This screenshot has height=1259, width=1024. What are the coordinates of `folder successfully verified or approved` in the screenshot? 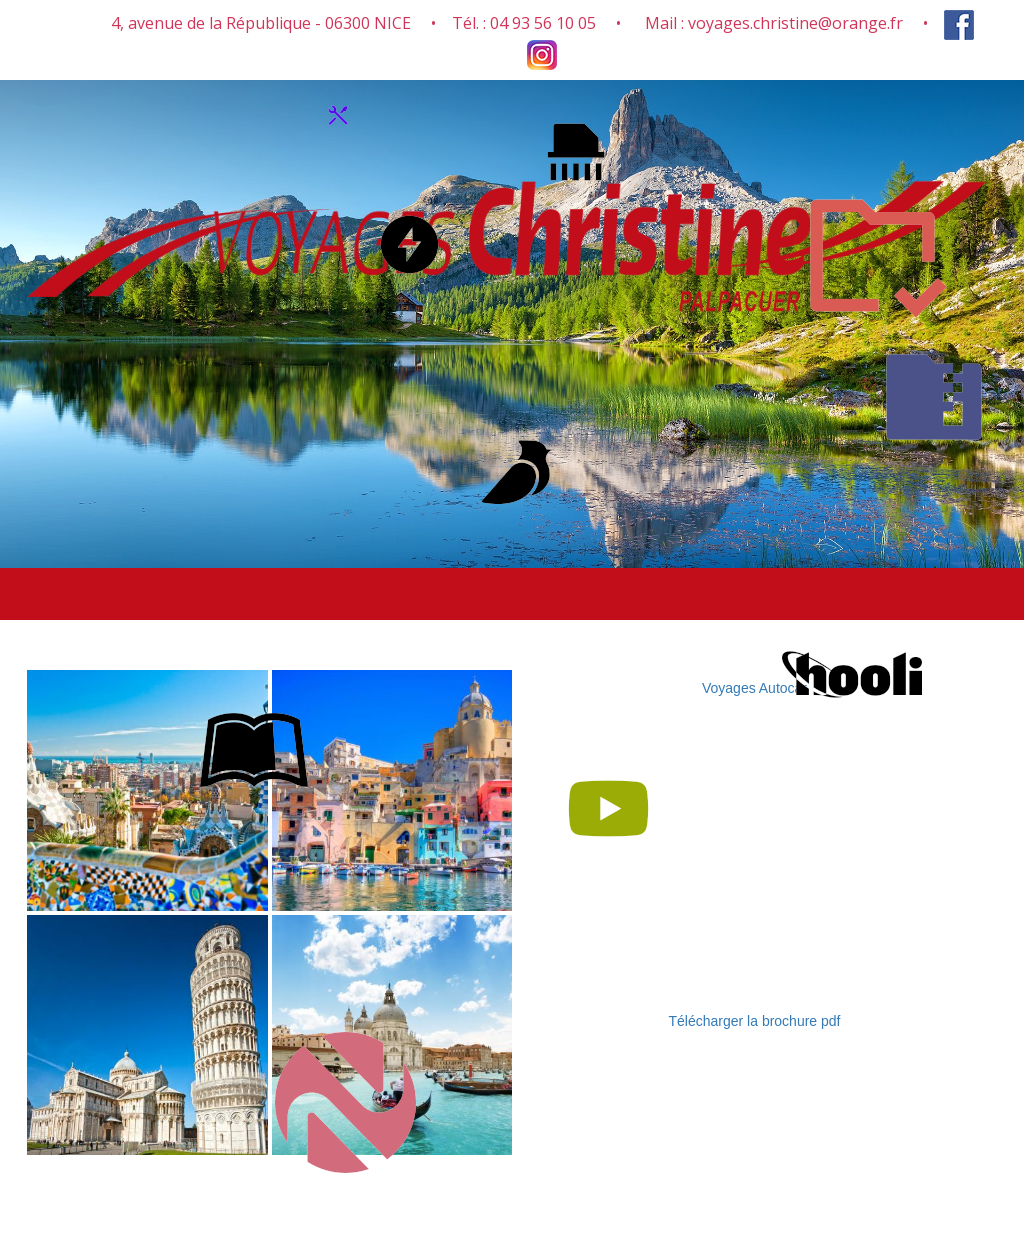 It's located at (872, 255).